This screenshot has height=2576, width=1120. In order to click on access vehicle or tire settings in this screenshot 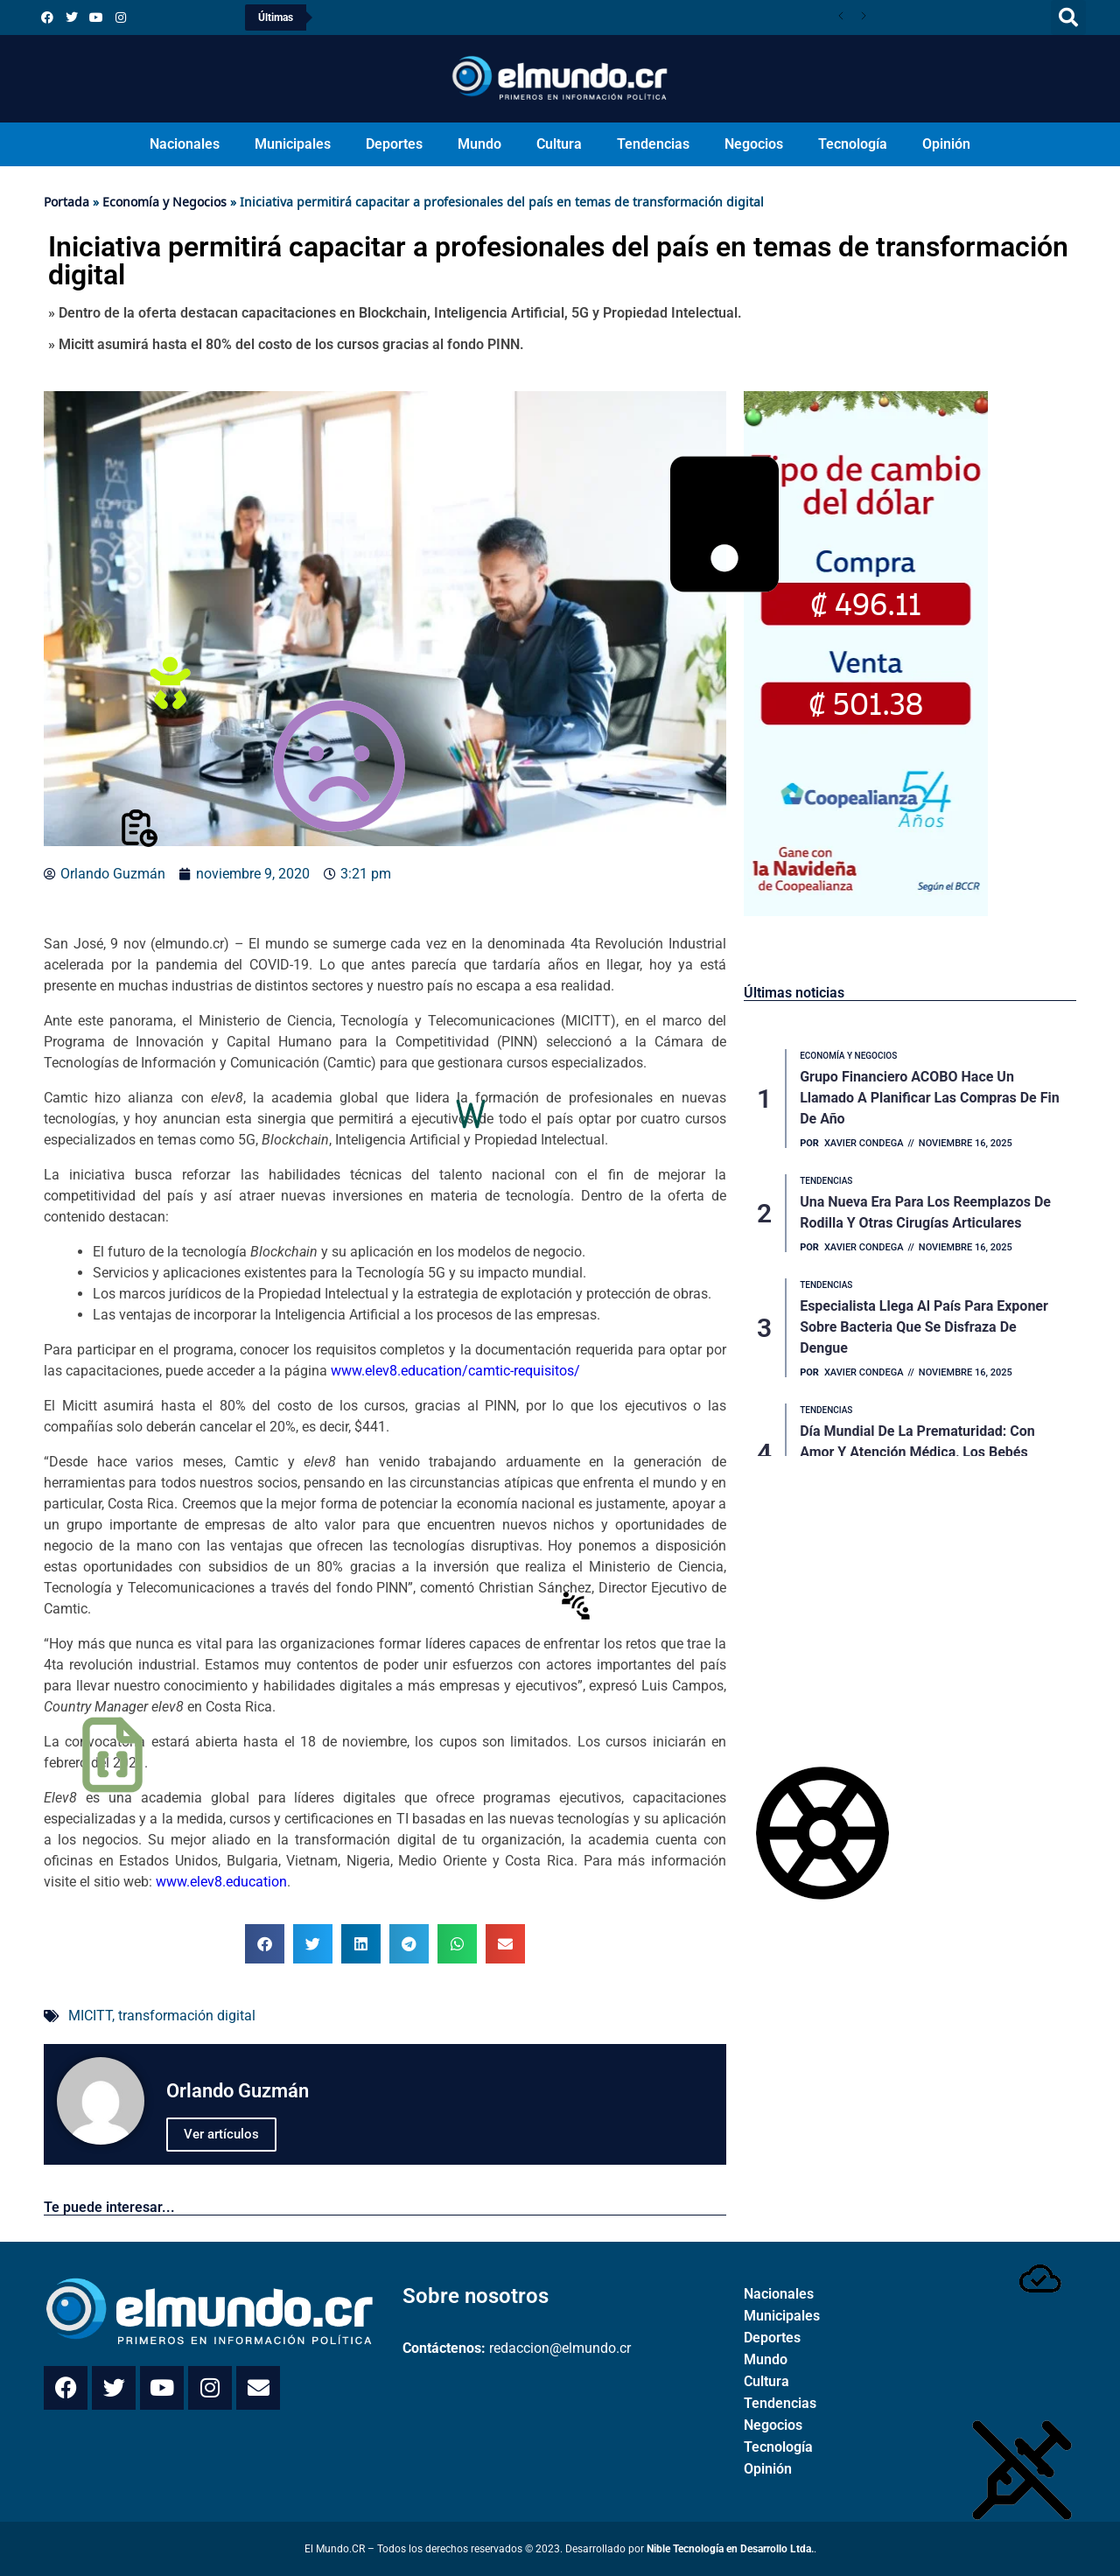, I will do `click(822, 1833)`.